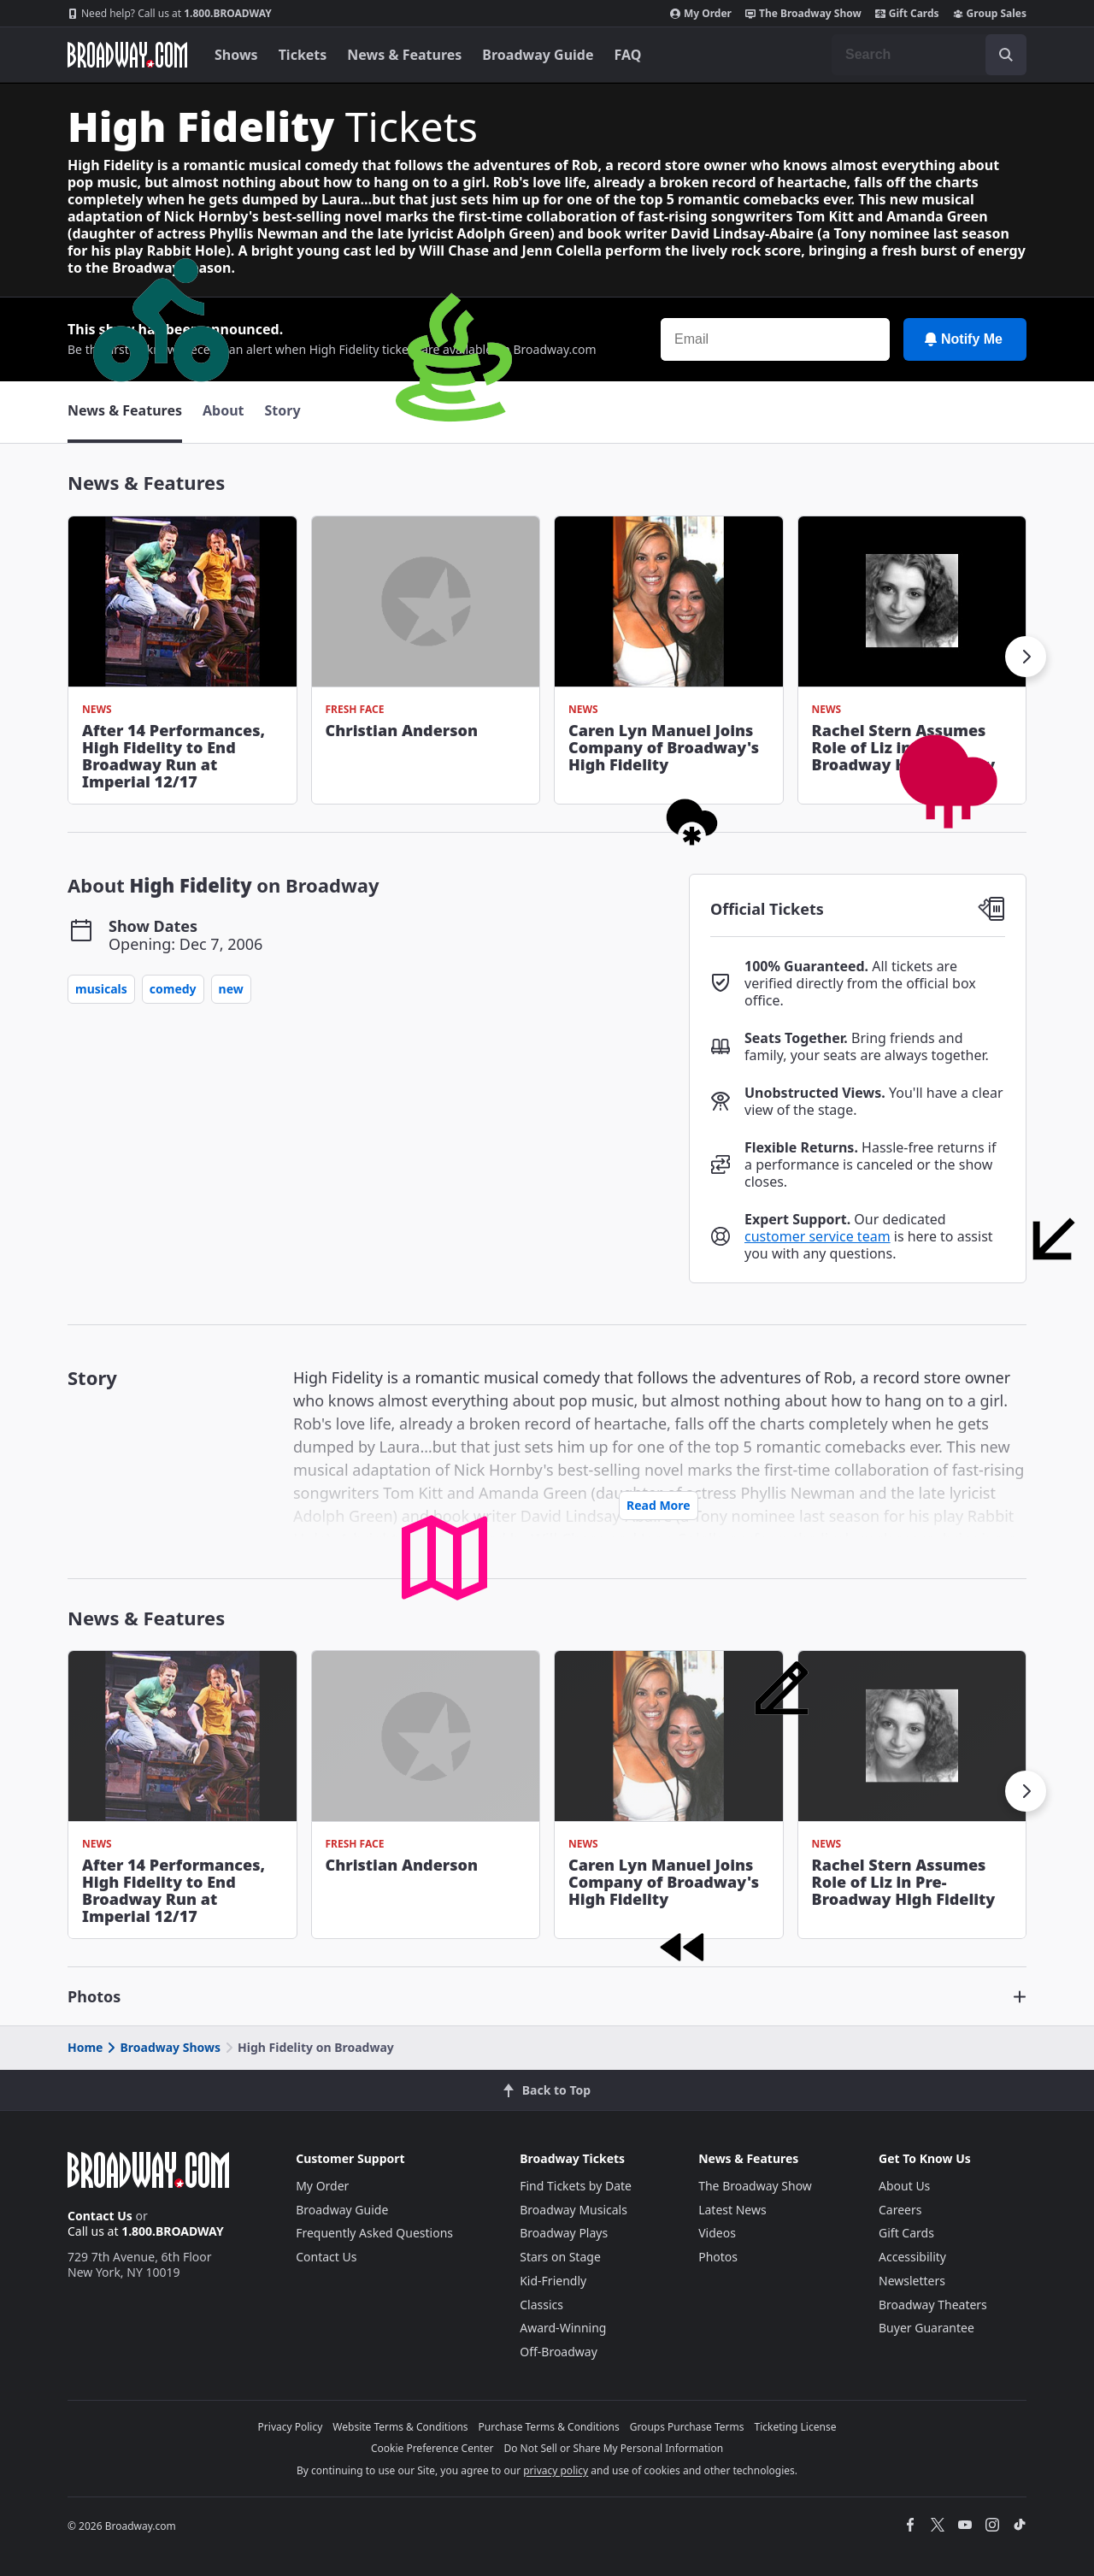 The image size is (1094, 2576). Describe the element at coordinates (683, 1947) in the screenshot. I see `rewind or skip backward in media playback` at that location.